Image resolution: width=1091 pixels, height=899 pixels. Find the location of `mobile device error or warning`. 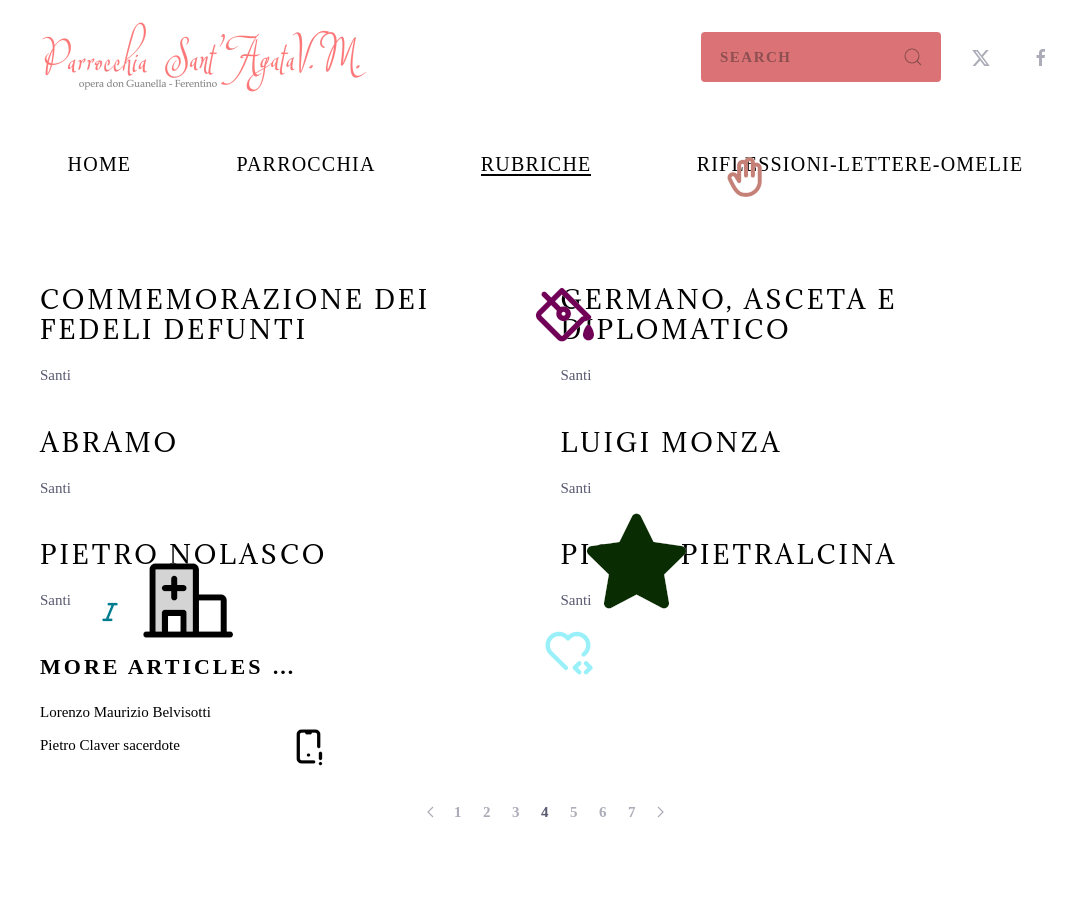

mobile device error or warning is located at coordinates (308, 746).